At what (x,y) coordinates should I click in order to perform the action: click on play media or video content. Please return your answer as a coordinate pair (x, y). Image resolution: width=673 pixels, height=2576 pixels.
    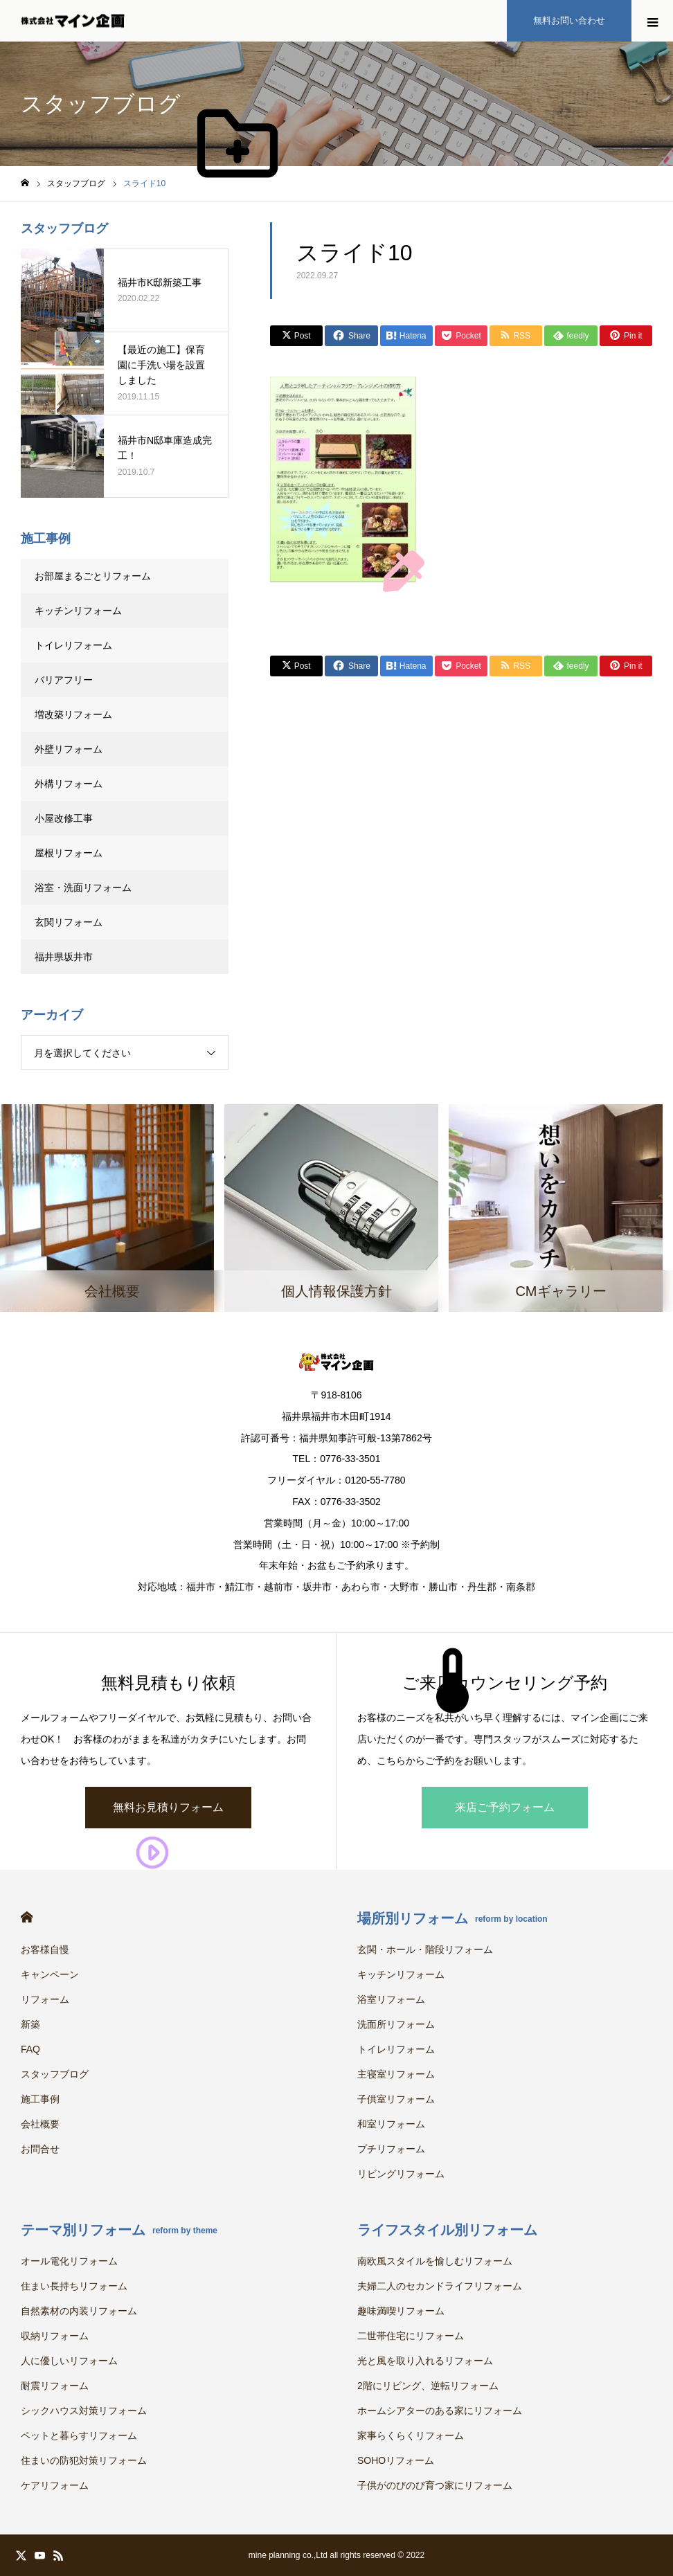
    Looking at the image, I should click on (152, 1853).